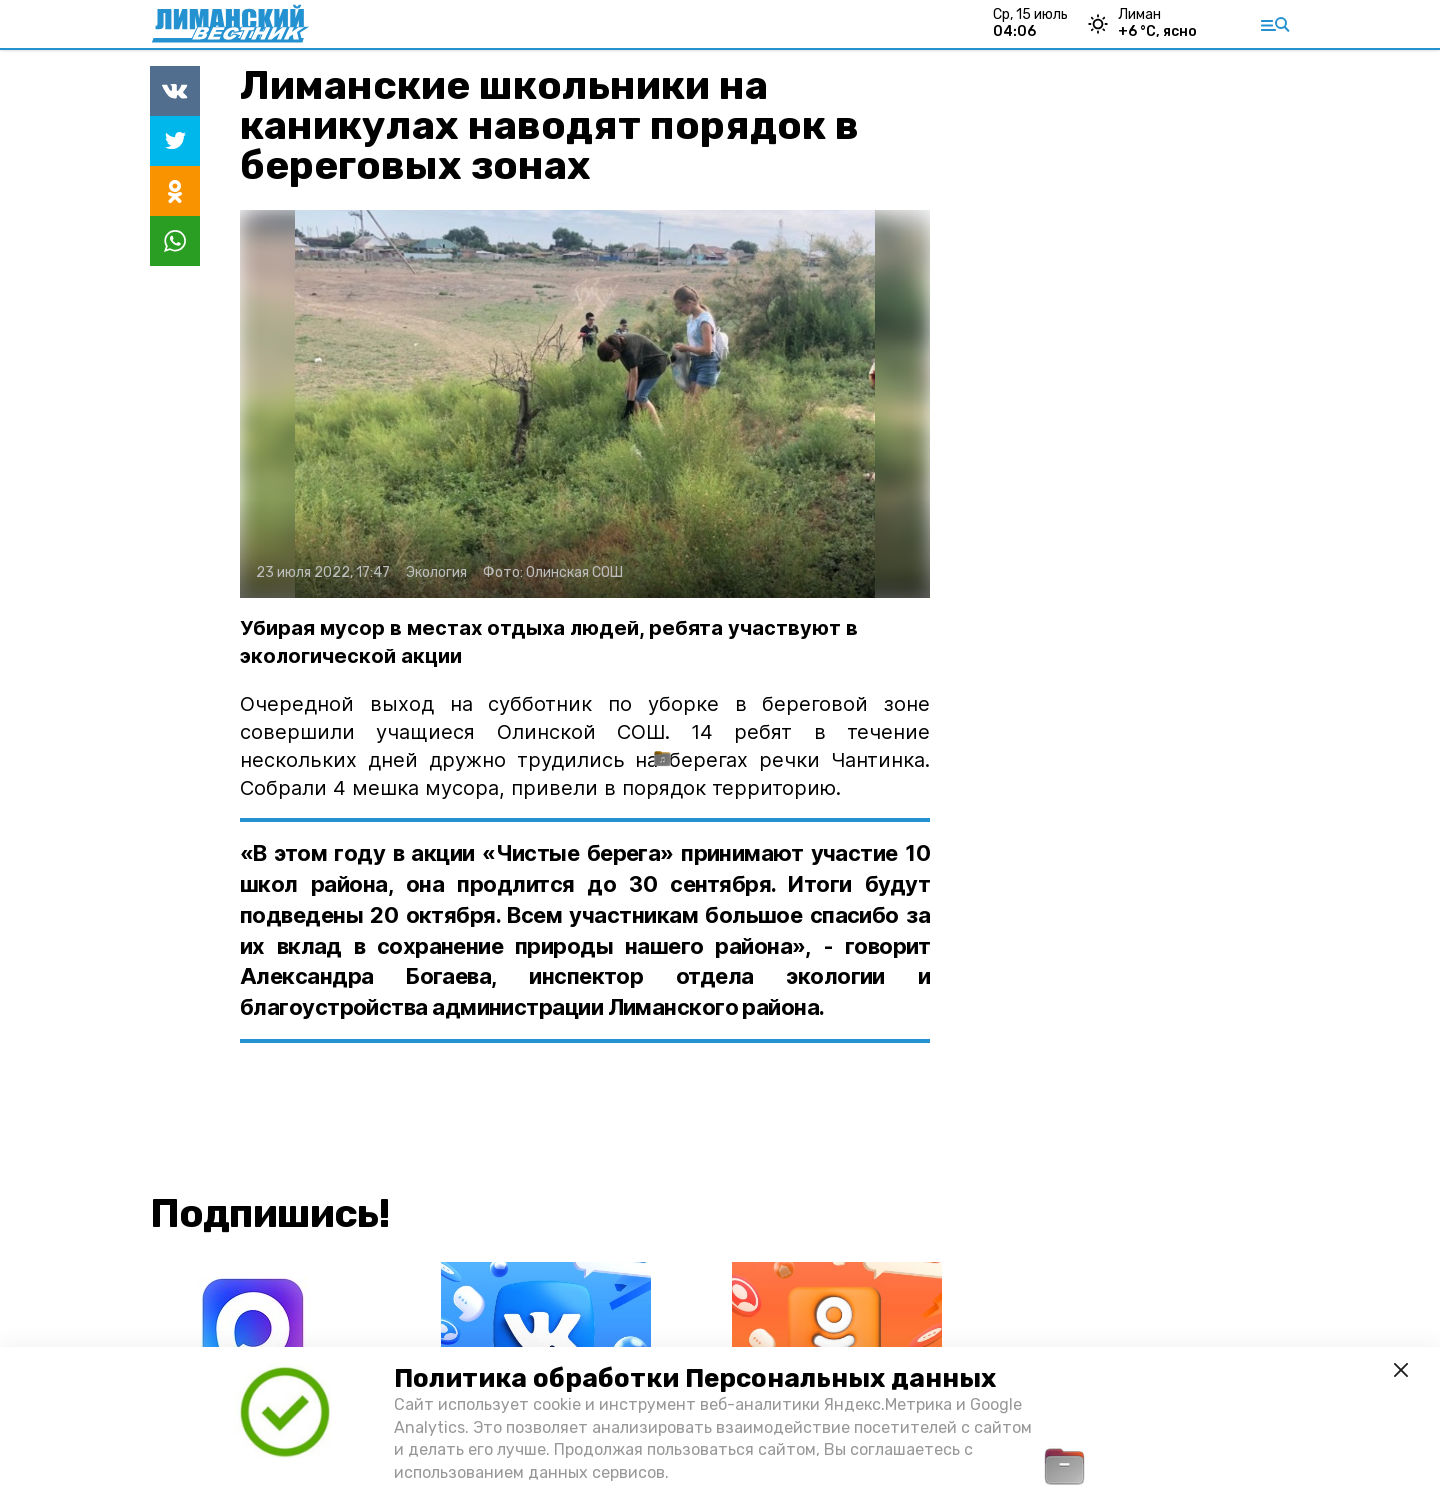  I want to click on open your music folder, so click(662, 758).